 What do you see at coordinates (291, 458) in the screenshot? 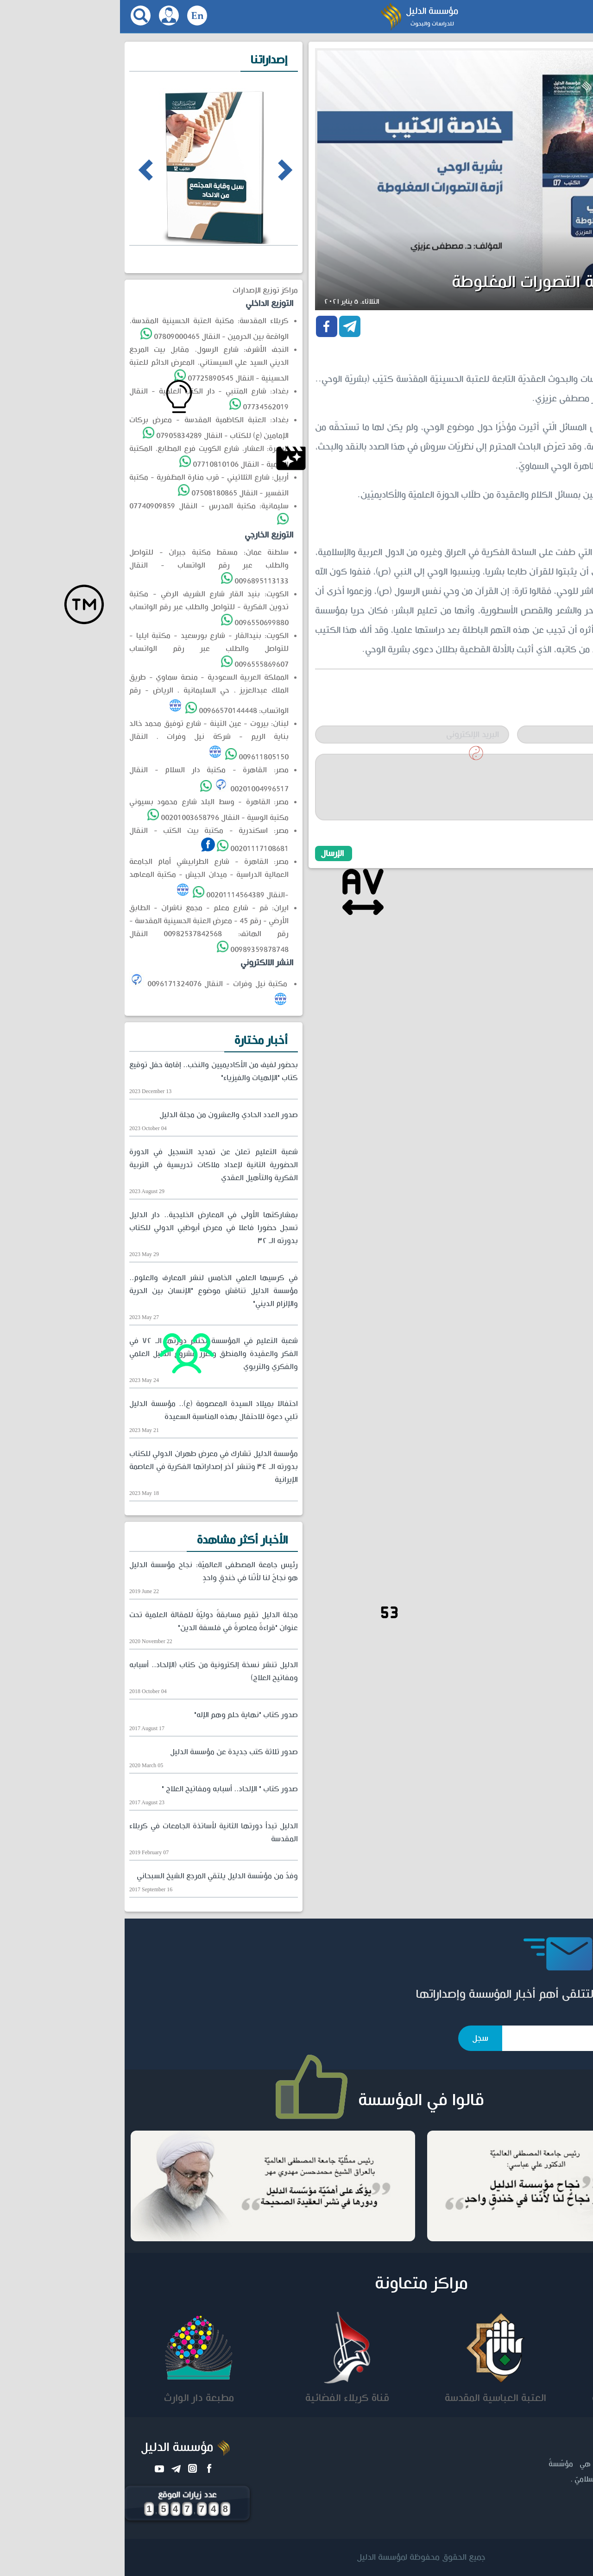
I see `apply visual effects or filters to a video` at bounding box center [291, 458].